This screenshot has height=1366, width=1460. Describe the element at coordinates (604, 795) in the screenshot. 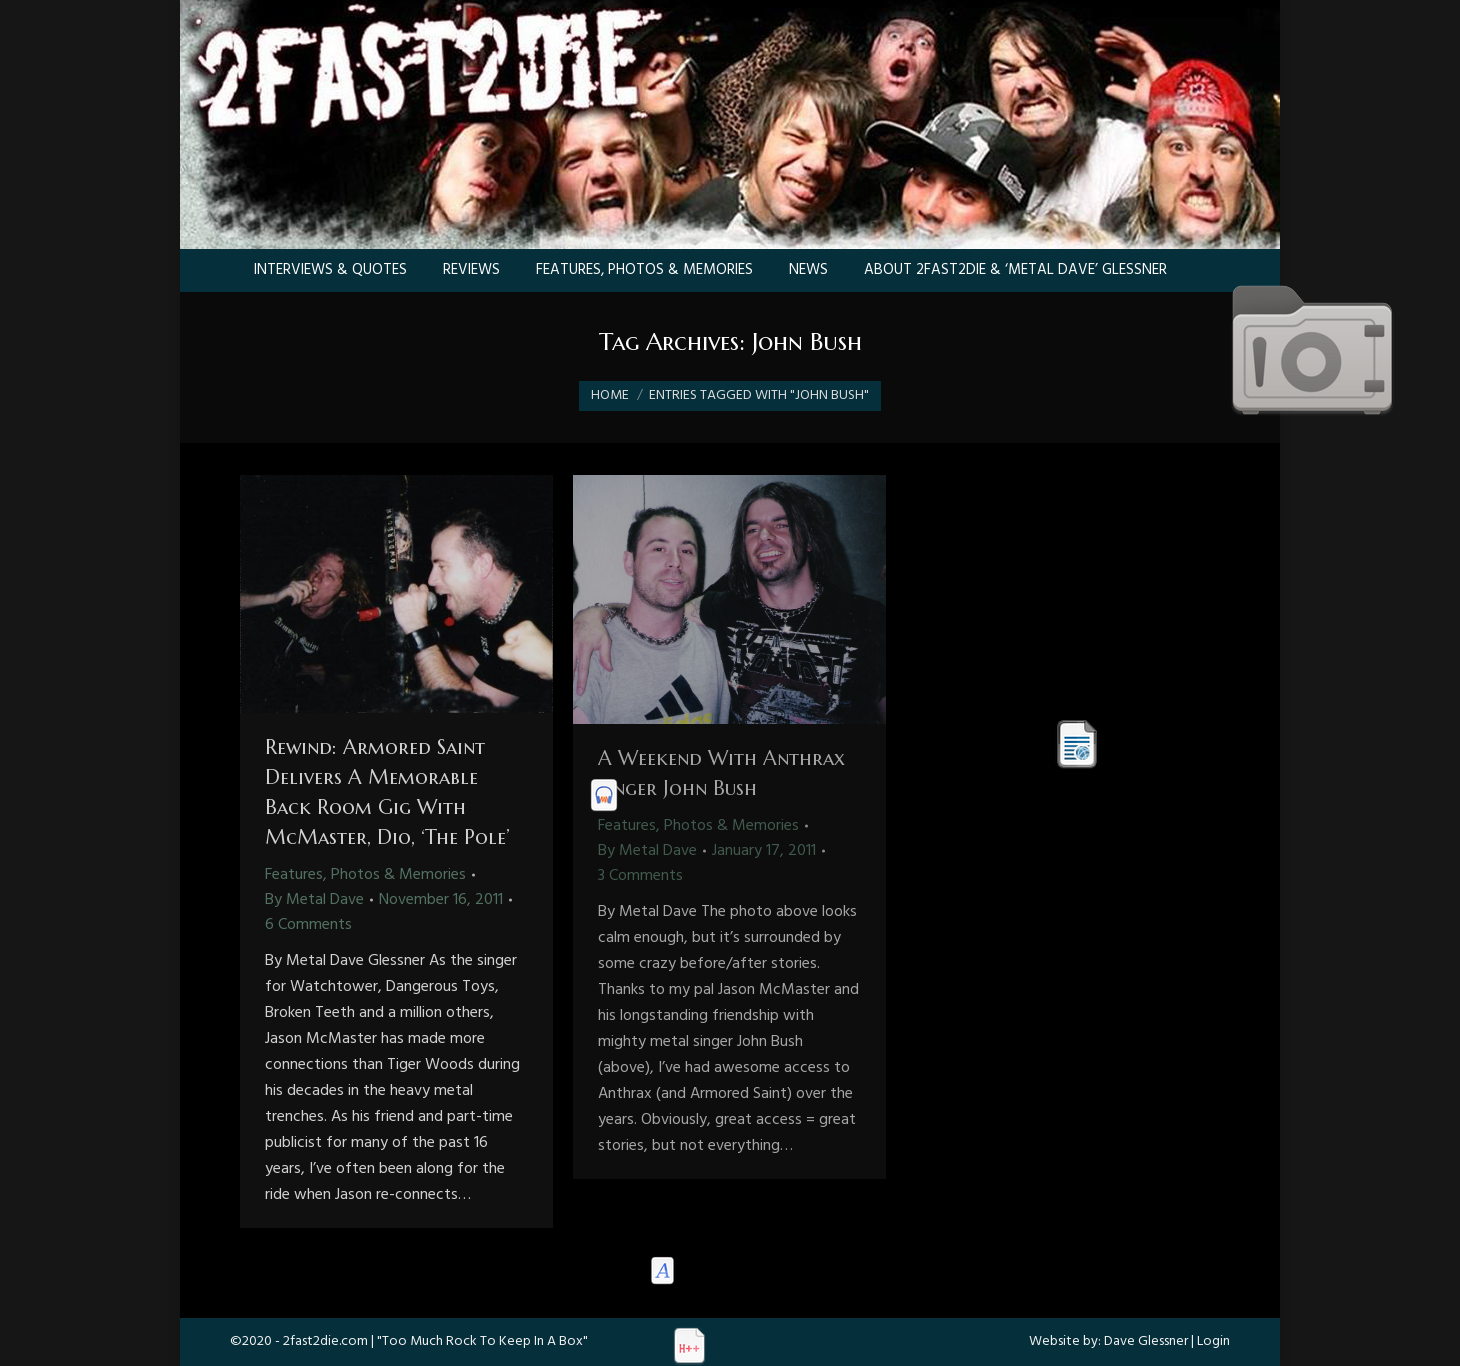

I see `an audacity audio project file` at that location.